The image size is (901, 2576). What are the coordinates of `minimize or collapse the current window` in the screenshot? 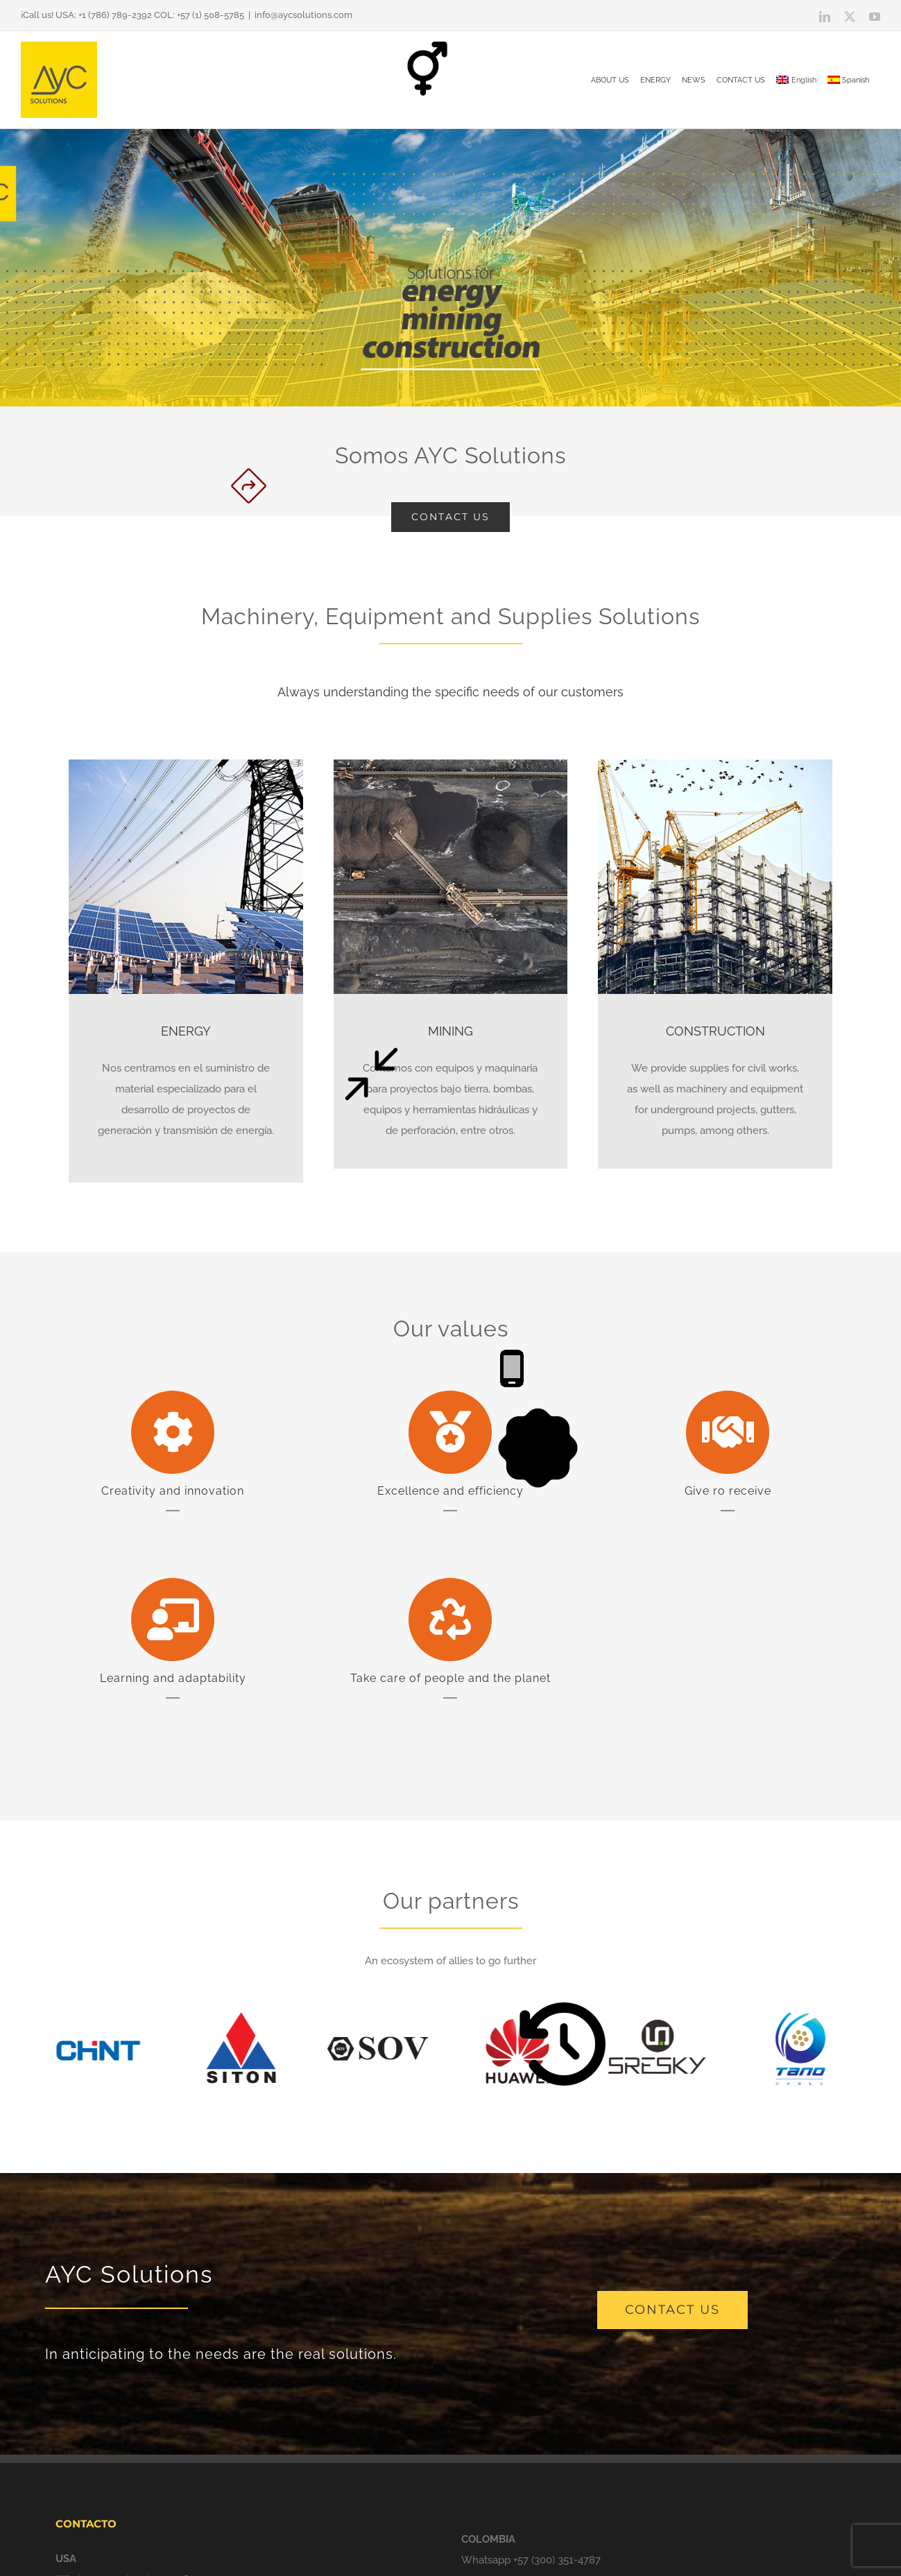 It's located at (371, 1074).